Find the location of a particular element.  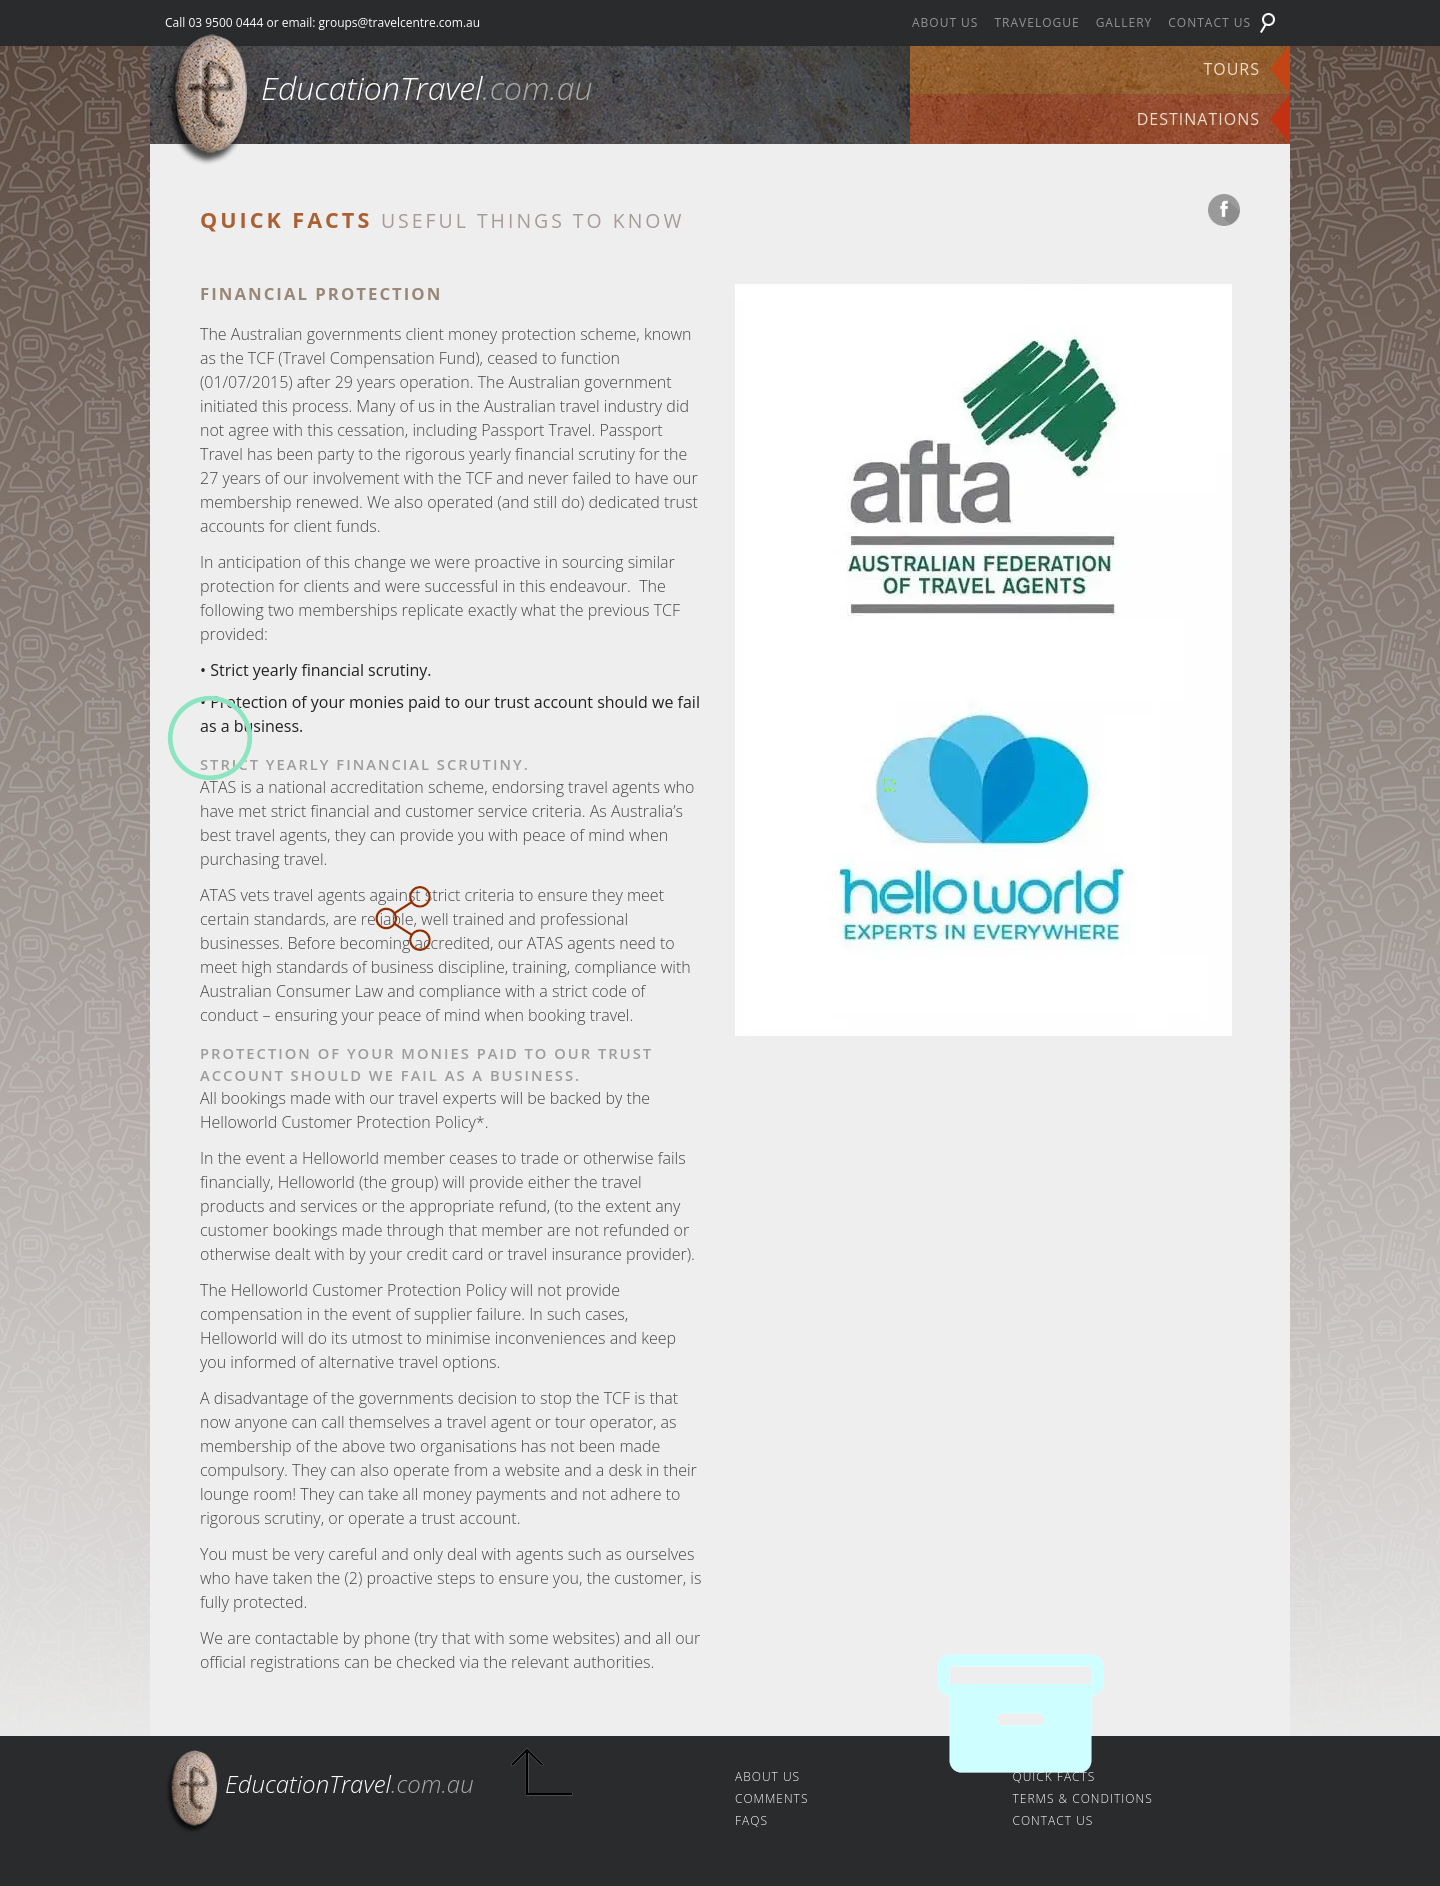

go back and return to top is located at coordinates (539, 1774).